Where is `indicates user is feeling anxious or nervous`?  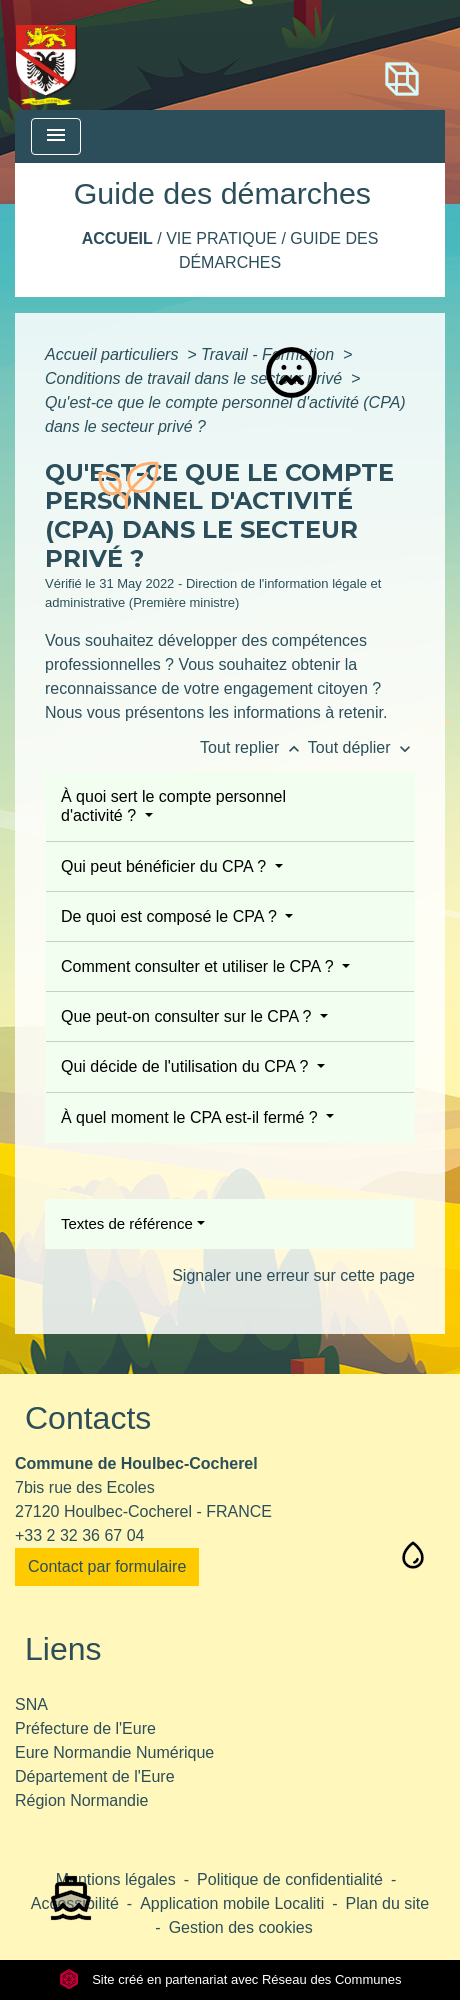
indicates user is feeling anxious or nervous is located at coordinates (291, 372).